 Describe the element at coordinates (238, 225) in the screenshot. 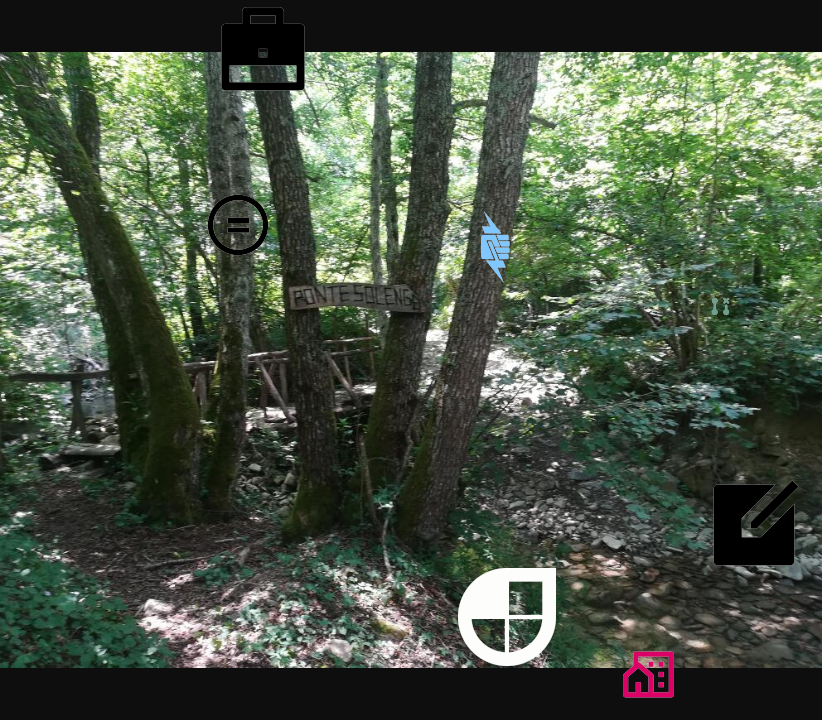

I see `indicates creative commons no derivatives license` at that location.